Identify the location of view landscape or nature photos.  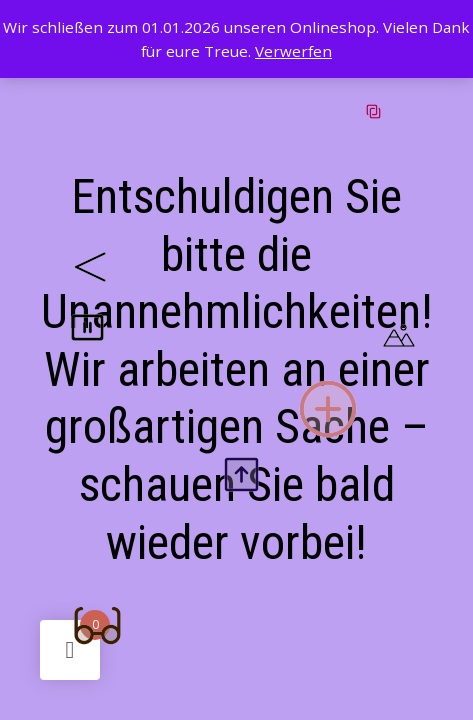
(399, 337).